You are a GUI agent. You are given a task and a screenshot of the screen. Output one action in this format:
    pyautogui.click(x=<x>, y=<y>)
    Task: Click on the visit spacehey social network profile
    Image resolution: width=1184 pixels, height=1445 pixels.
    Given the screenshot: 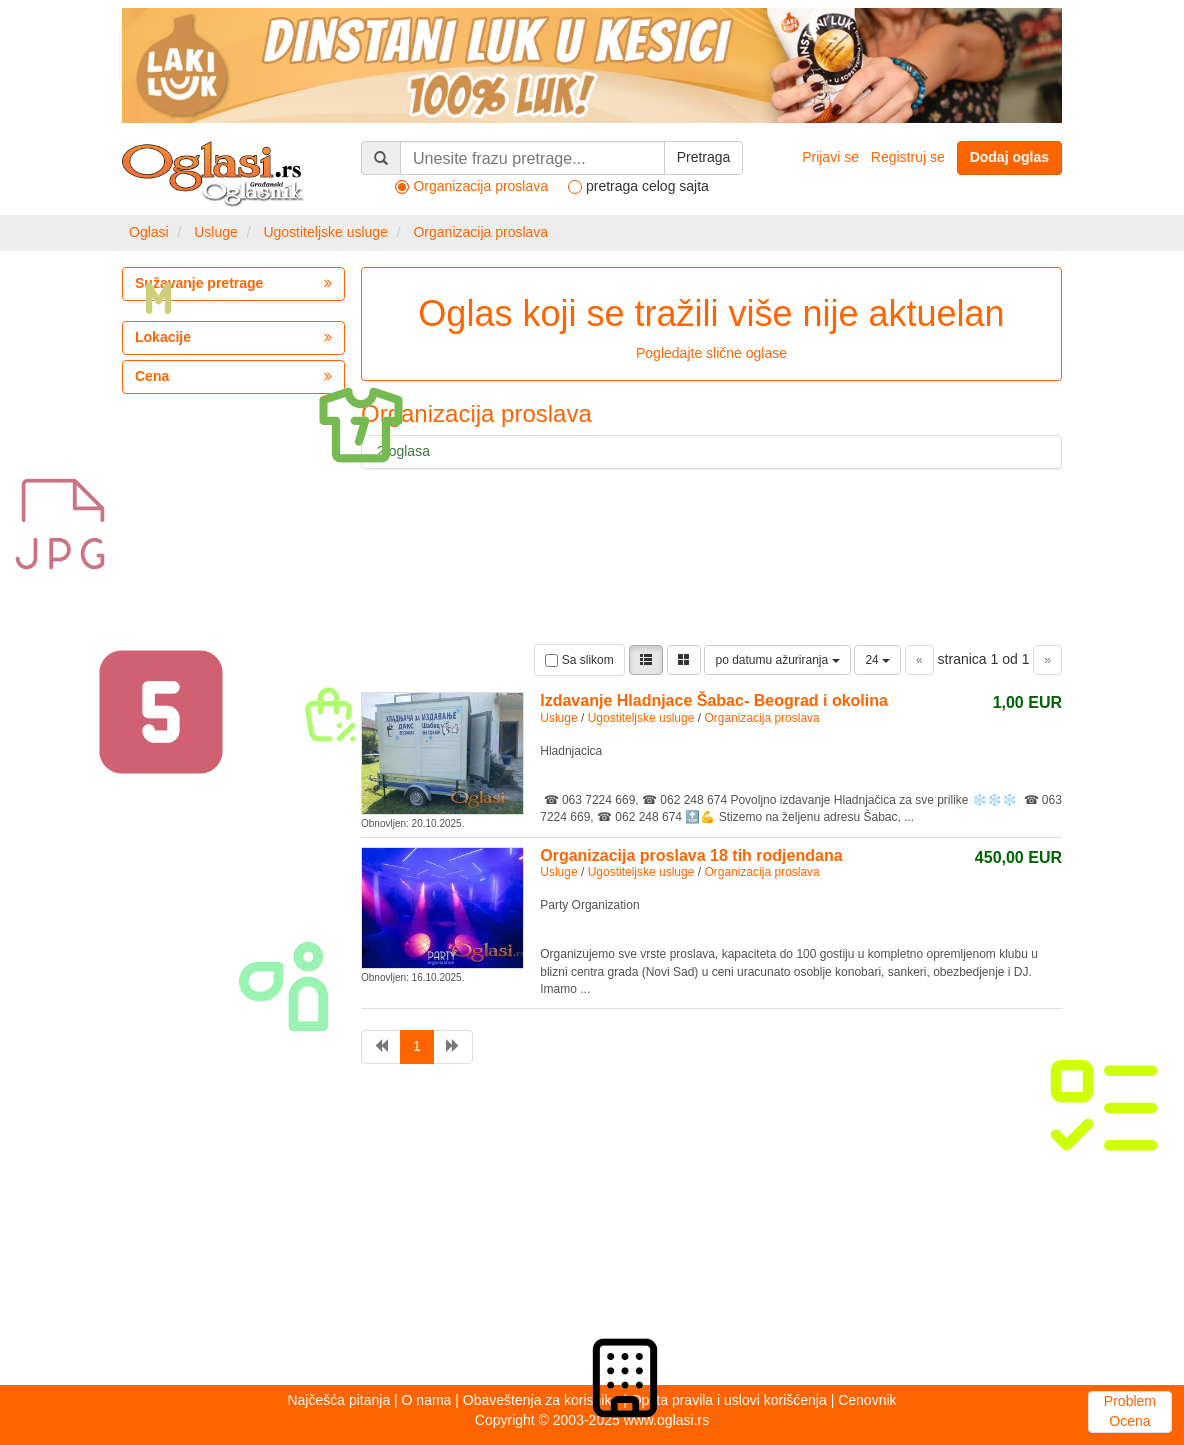 What is the action you would take?
    pyautogui.click(x=283, y=986)
    